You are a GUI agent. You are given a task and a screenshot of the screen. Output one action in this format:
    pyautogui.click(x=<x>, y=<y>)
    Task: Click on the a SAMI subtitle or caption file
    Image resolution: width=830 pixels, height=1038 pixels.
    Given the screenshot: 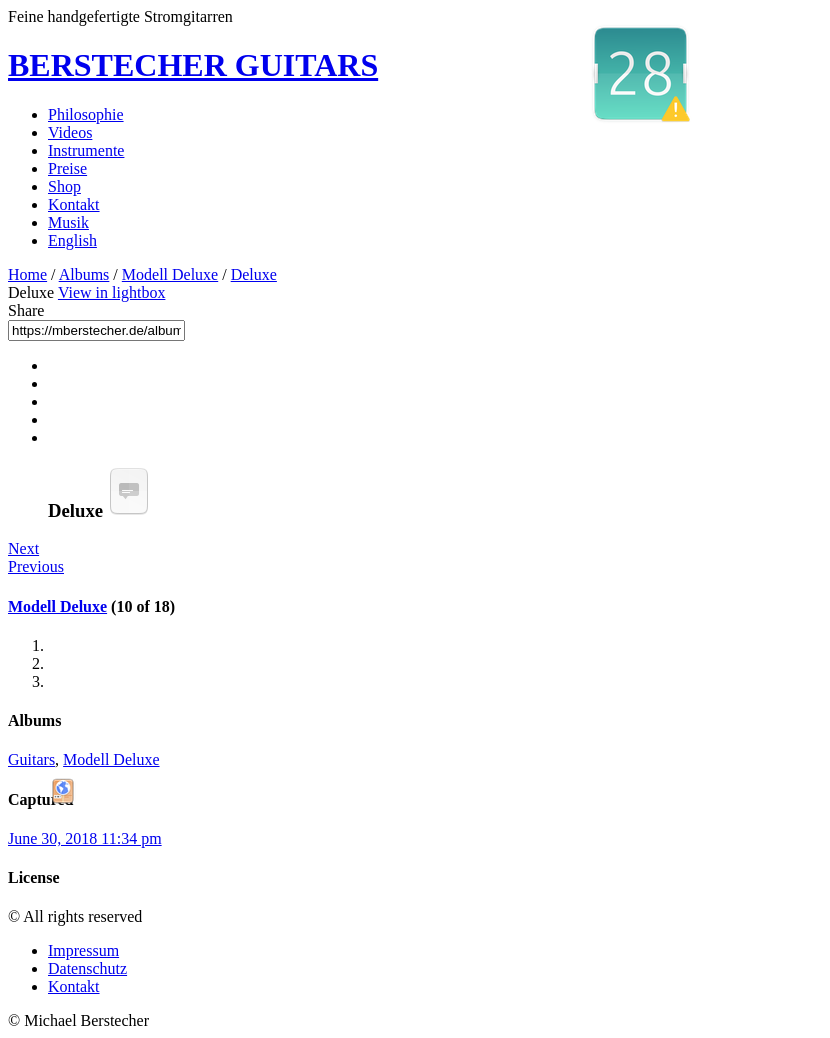 What is the action you would take?
    pyautogui.click(x=129, y=491)
    